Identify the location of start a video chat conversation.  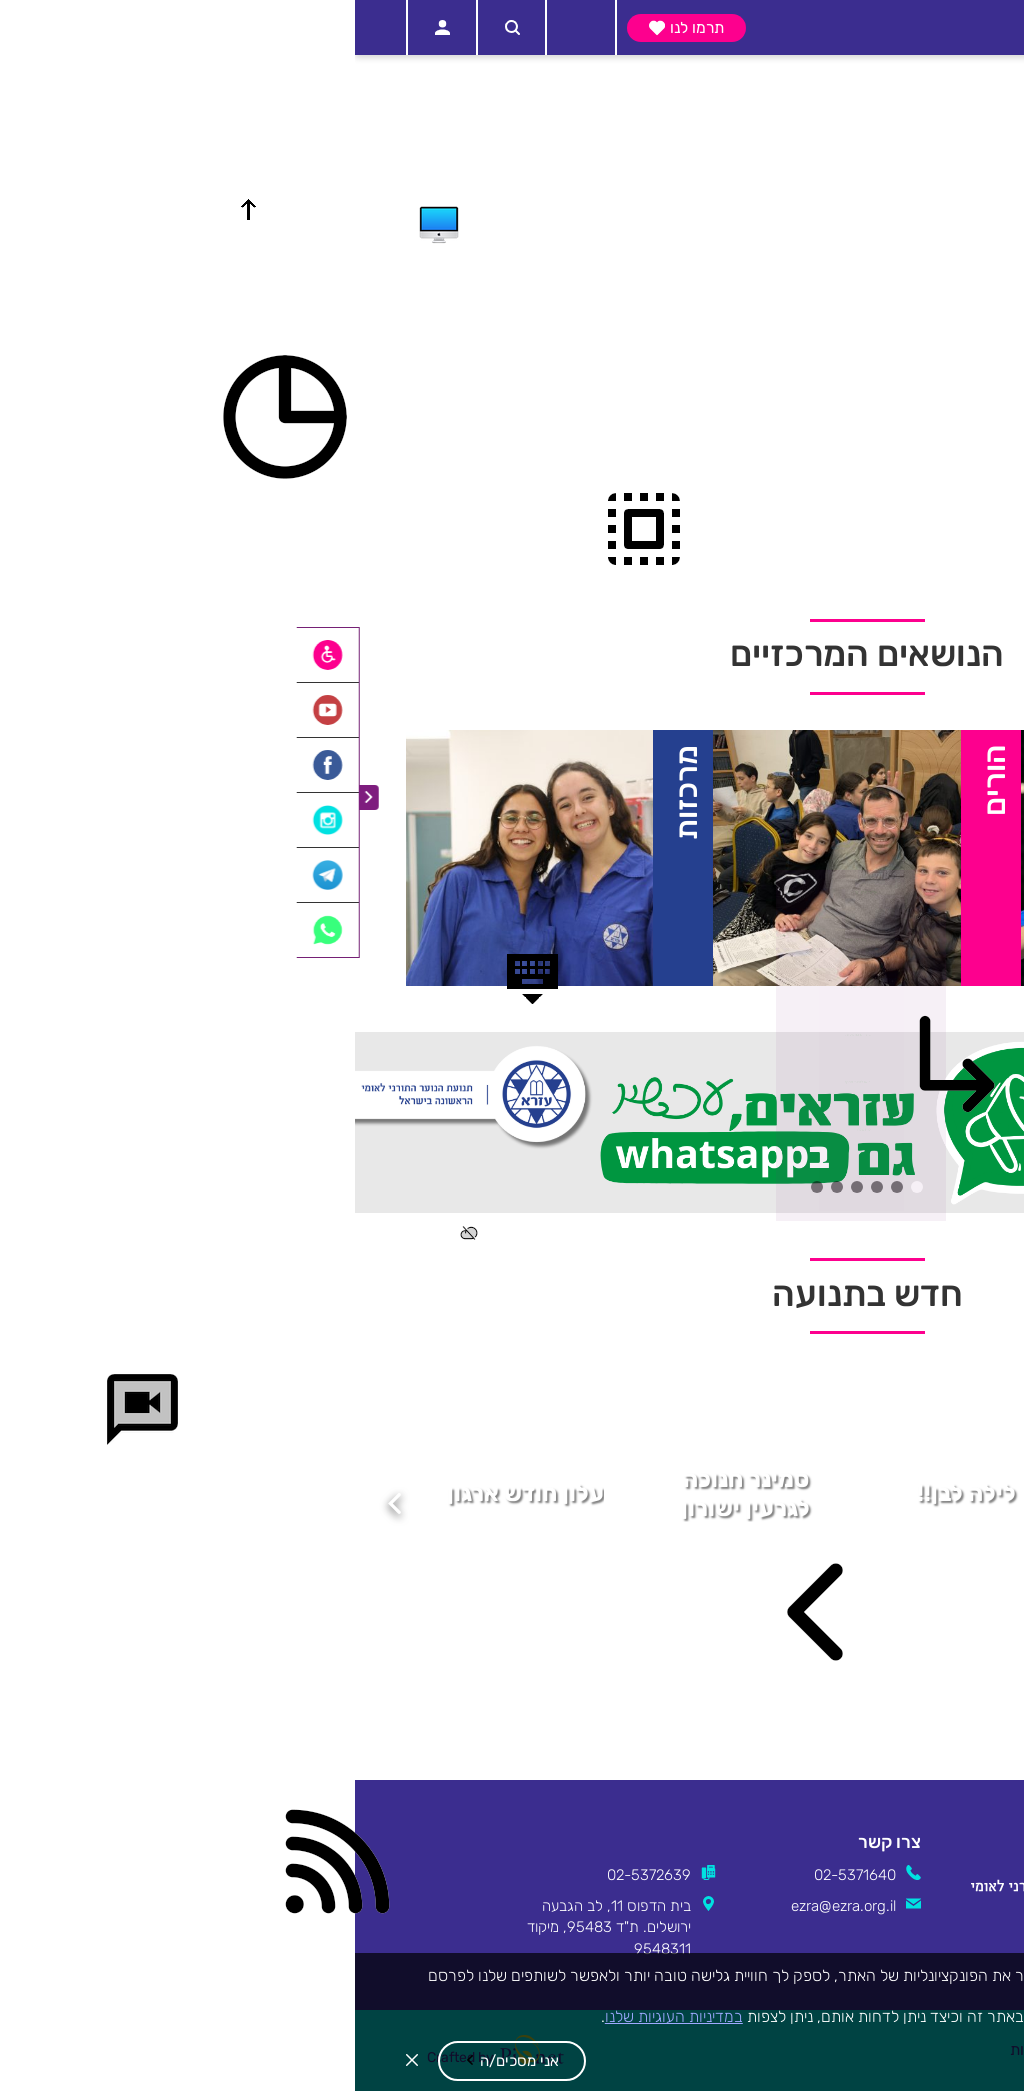
(142, 1409).